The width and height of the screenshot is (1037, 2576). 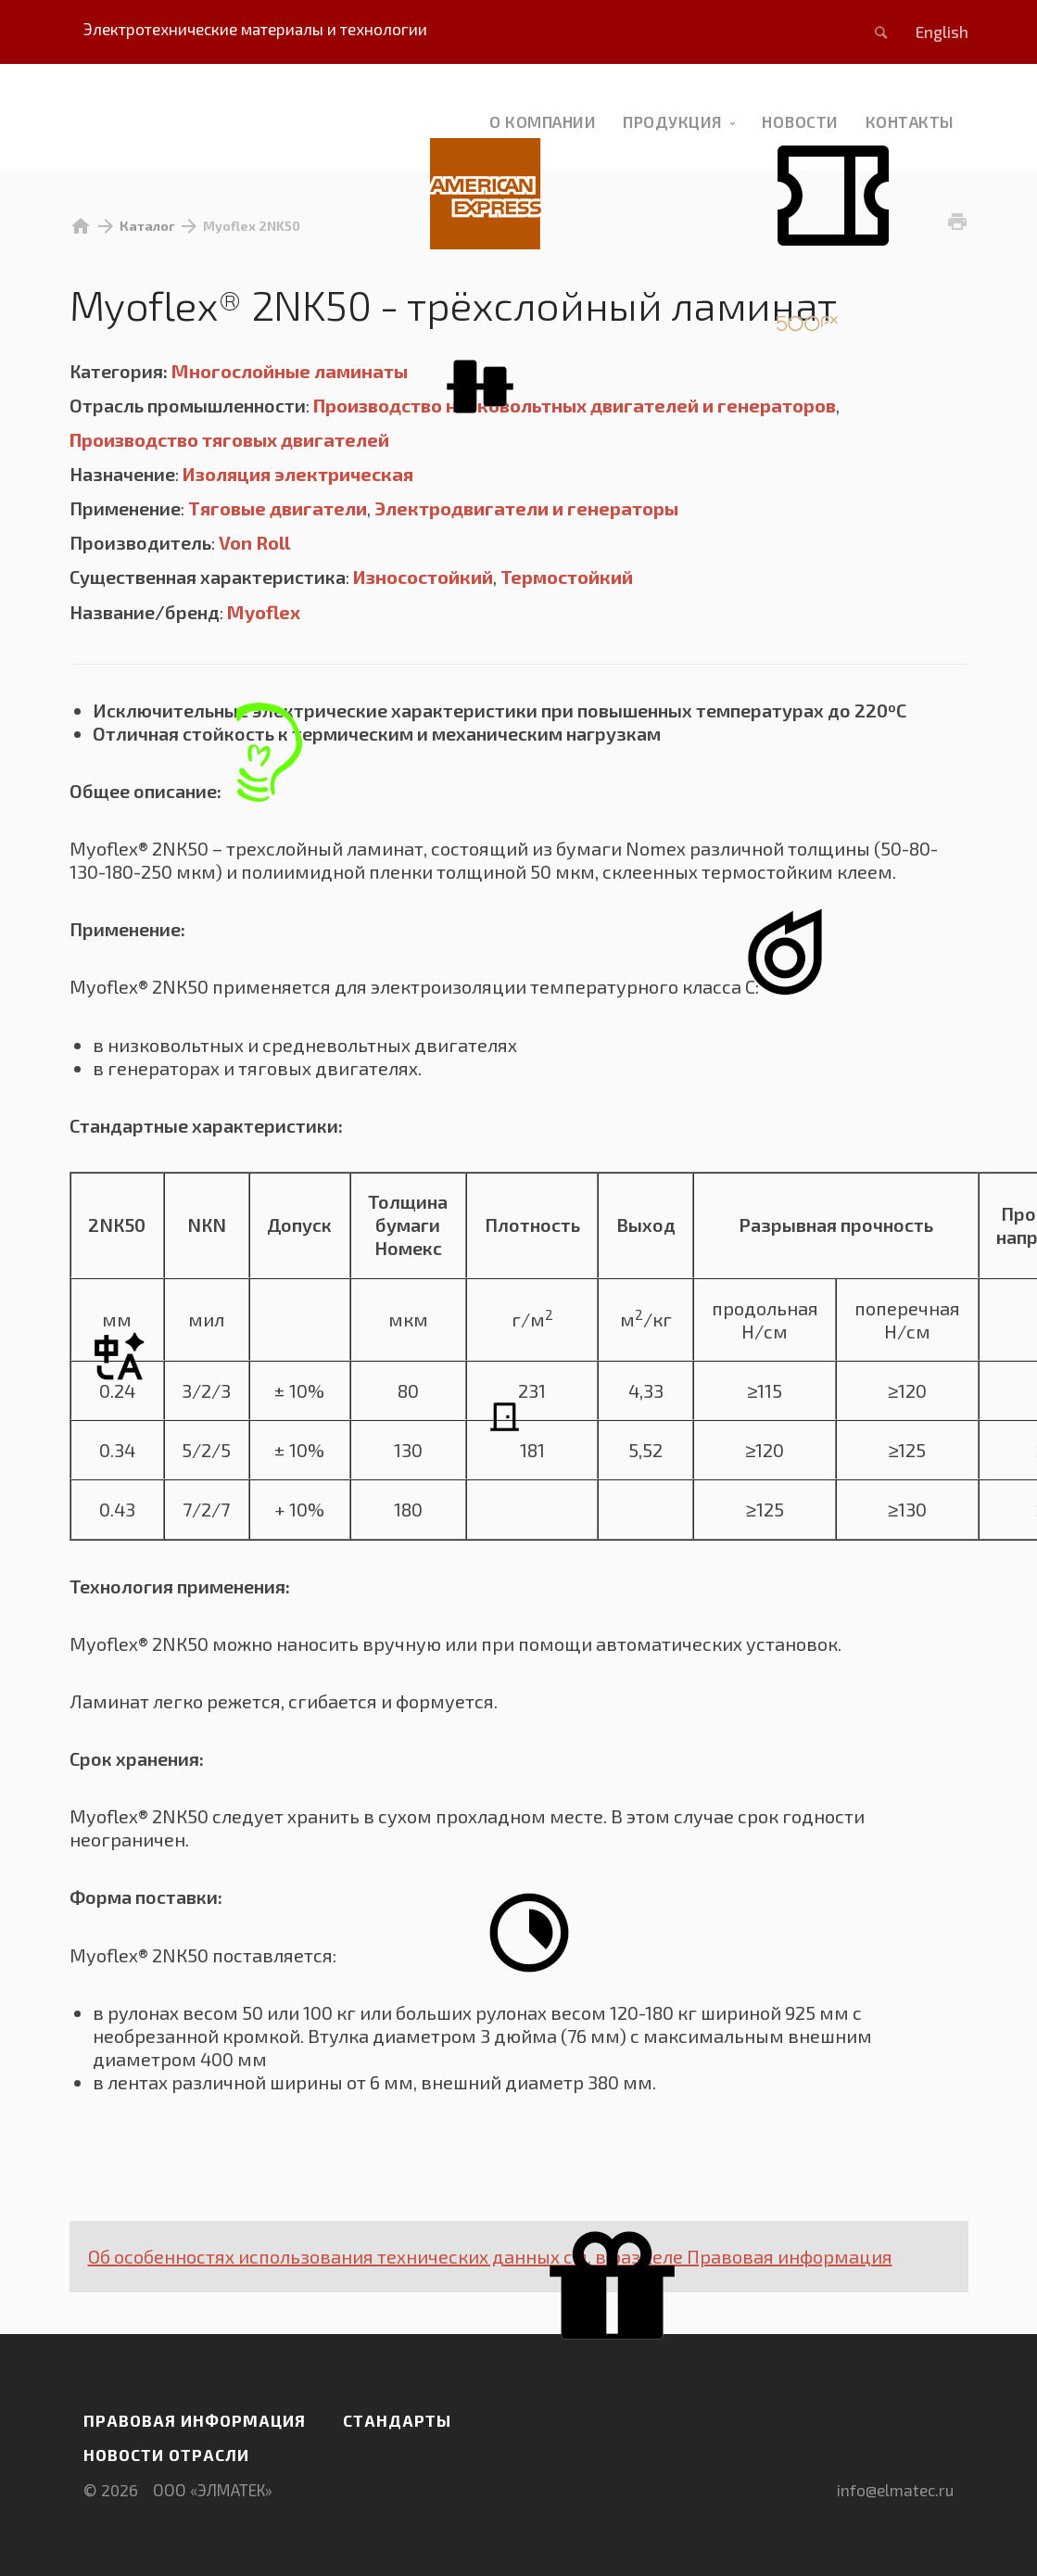 I want to click on view available coupons or vouchers, so click(x=833, y=196).